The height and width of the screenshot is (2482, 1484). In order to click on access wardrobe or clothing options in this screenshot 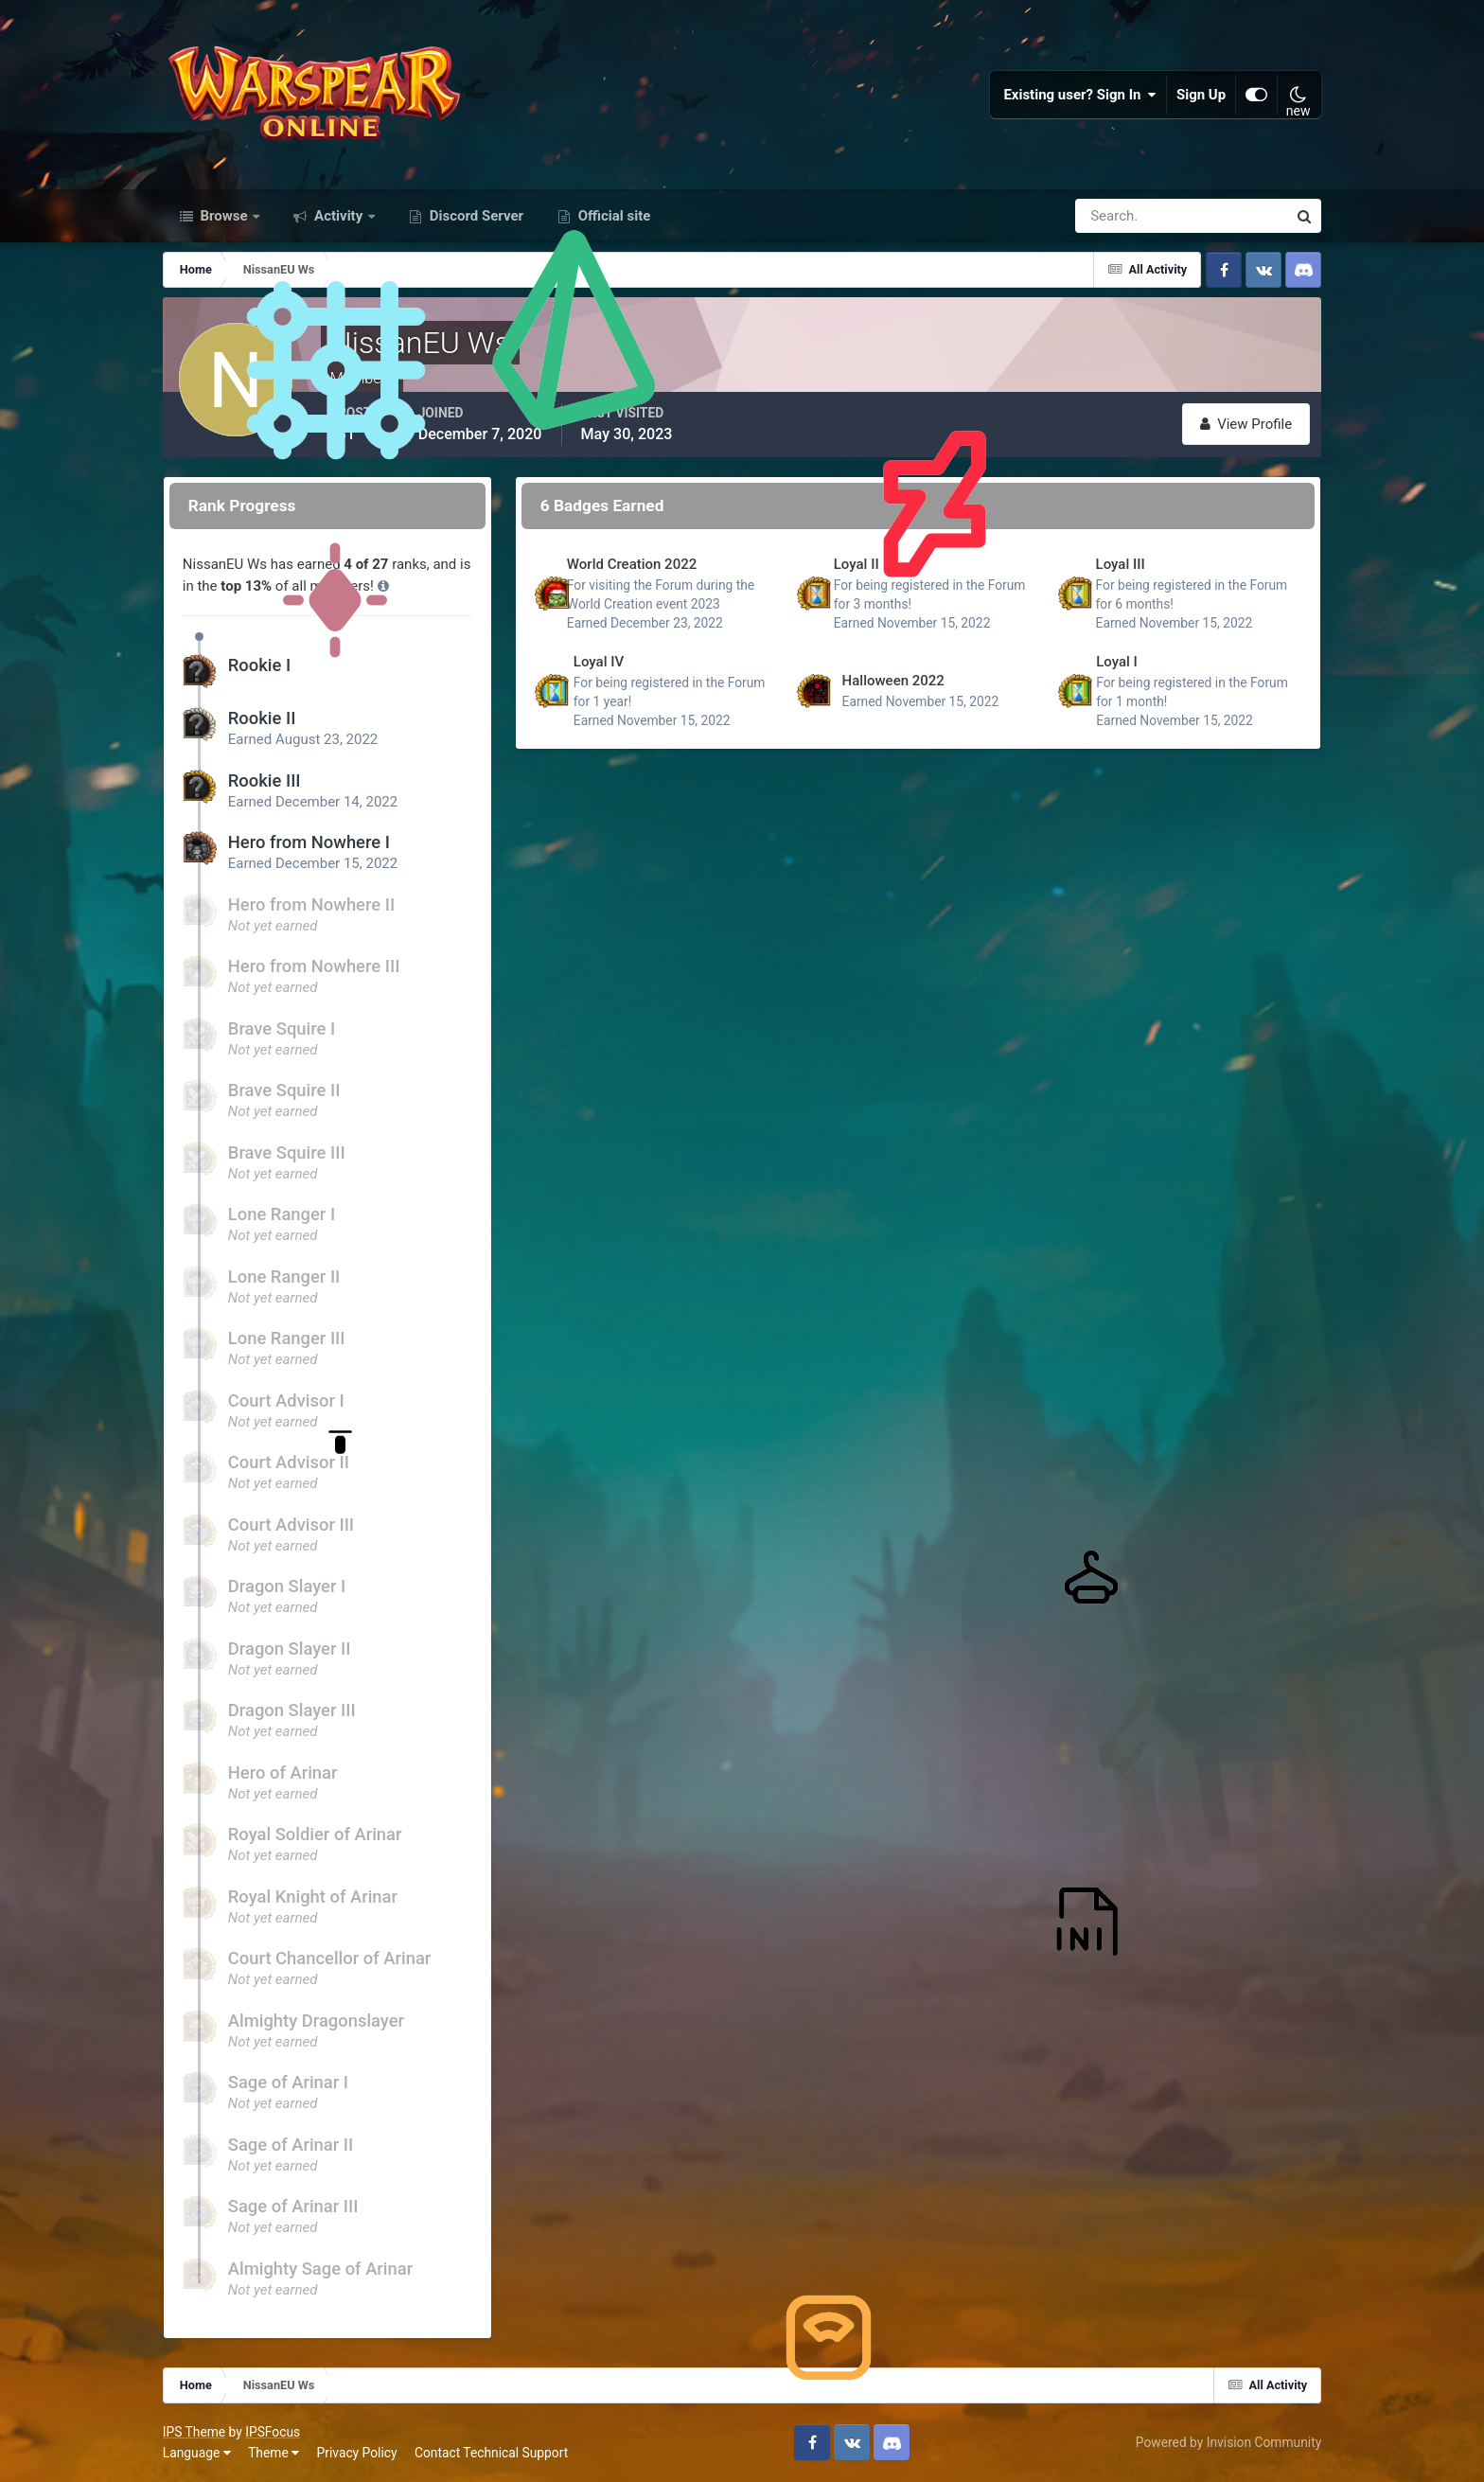, I will do `click(1091, 1577)`.